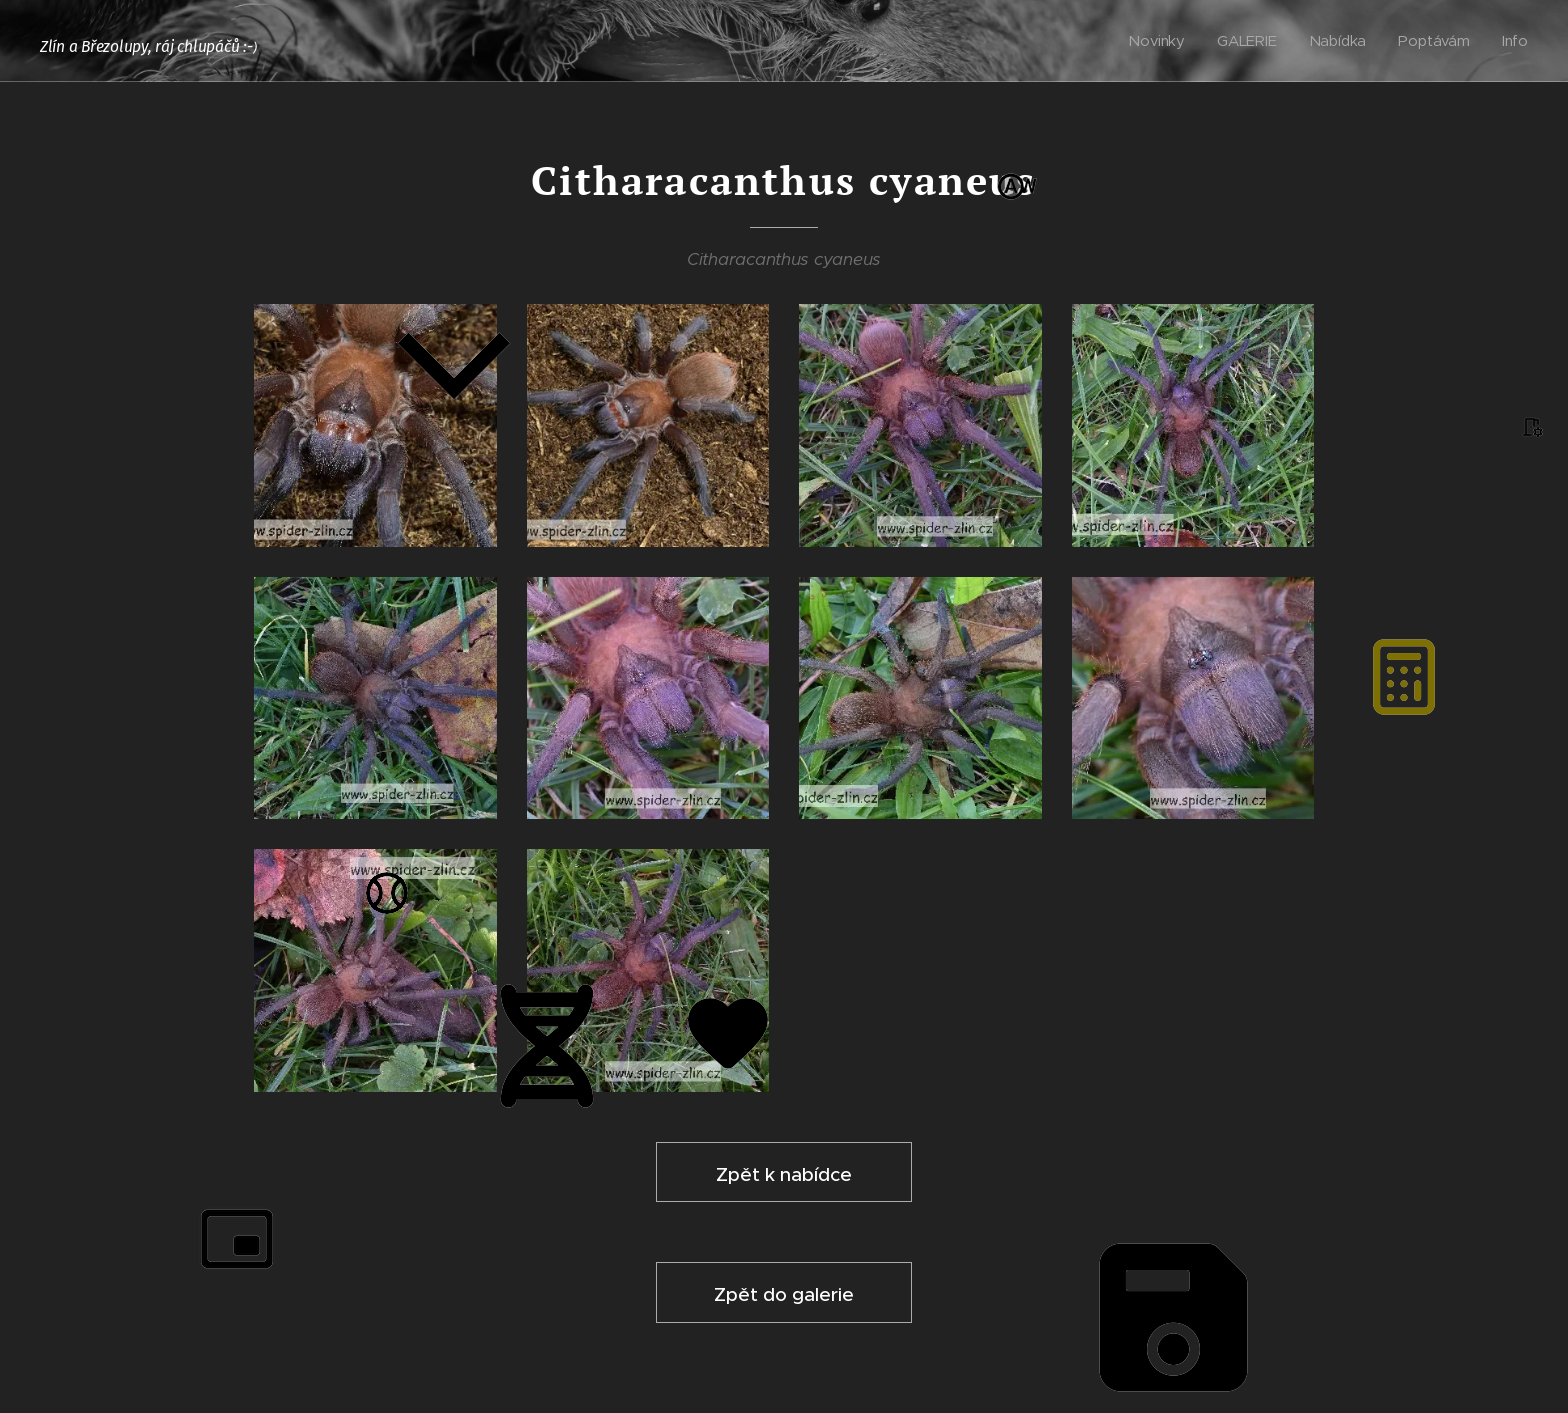 Image resolution: width=1568 pixels, height=1413 pixels. What do you see at coordinates (728, 1034) in the screenshot?
I see `add to favorites` at bounding box center [728, 1034].